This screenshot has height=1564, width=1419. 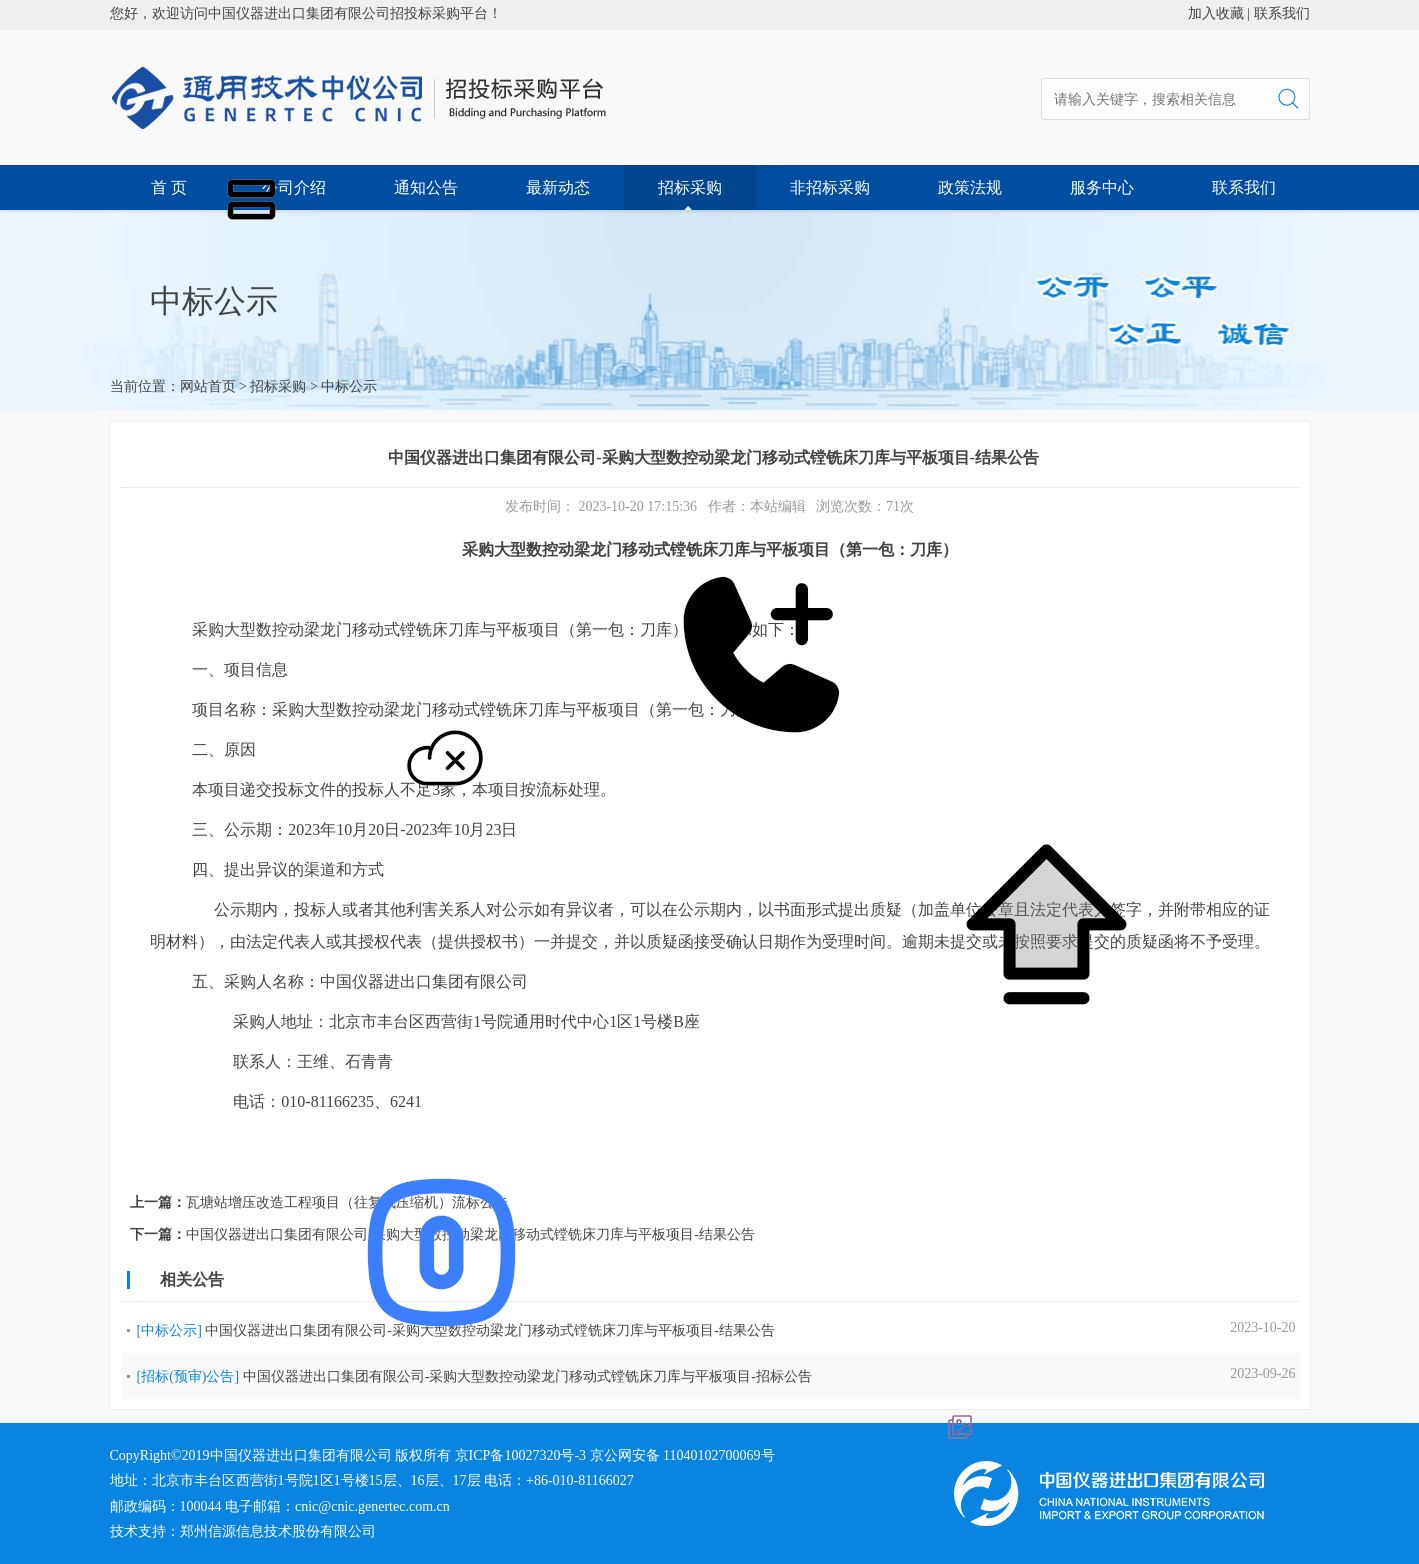 What do you see at coordinates (445, 758) in the screenshot?
I see `disconnect from cloud storage` at bounding box center [445, 758].